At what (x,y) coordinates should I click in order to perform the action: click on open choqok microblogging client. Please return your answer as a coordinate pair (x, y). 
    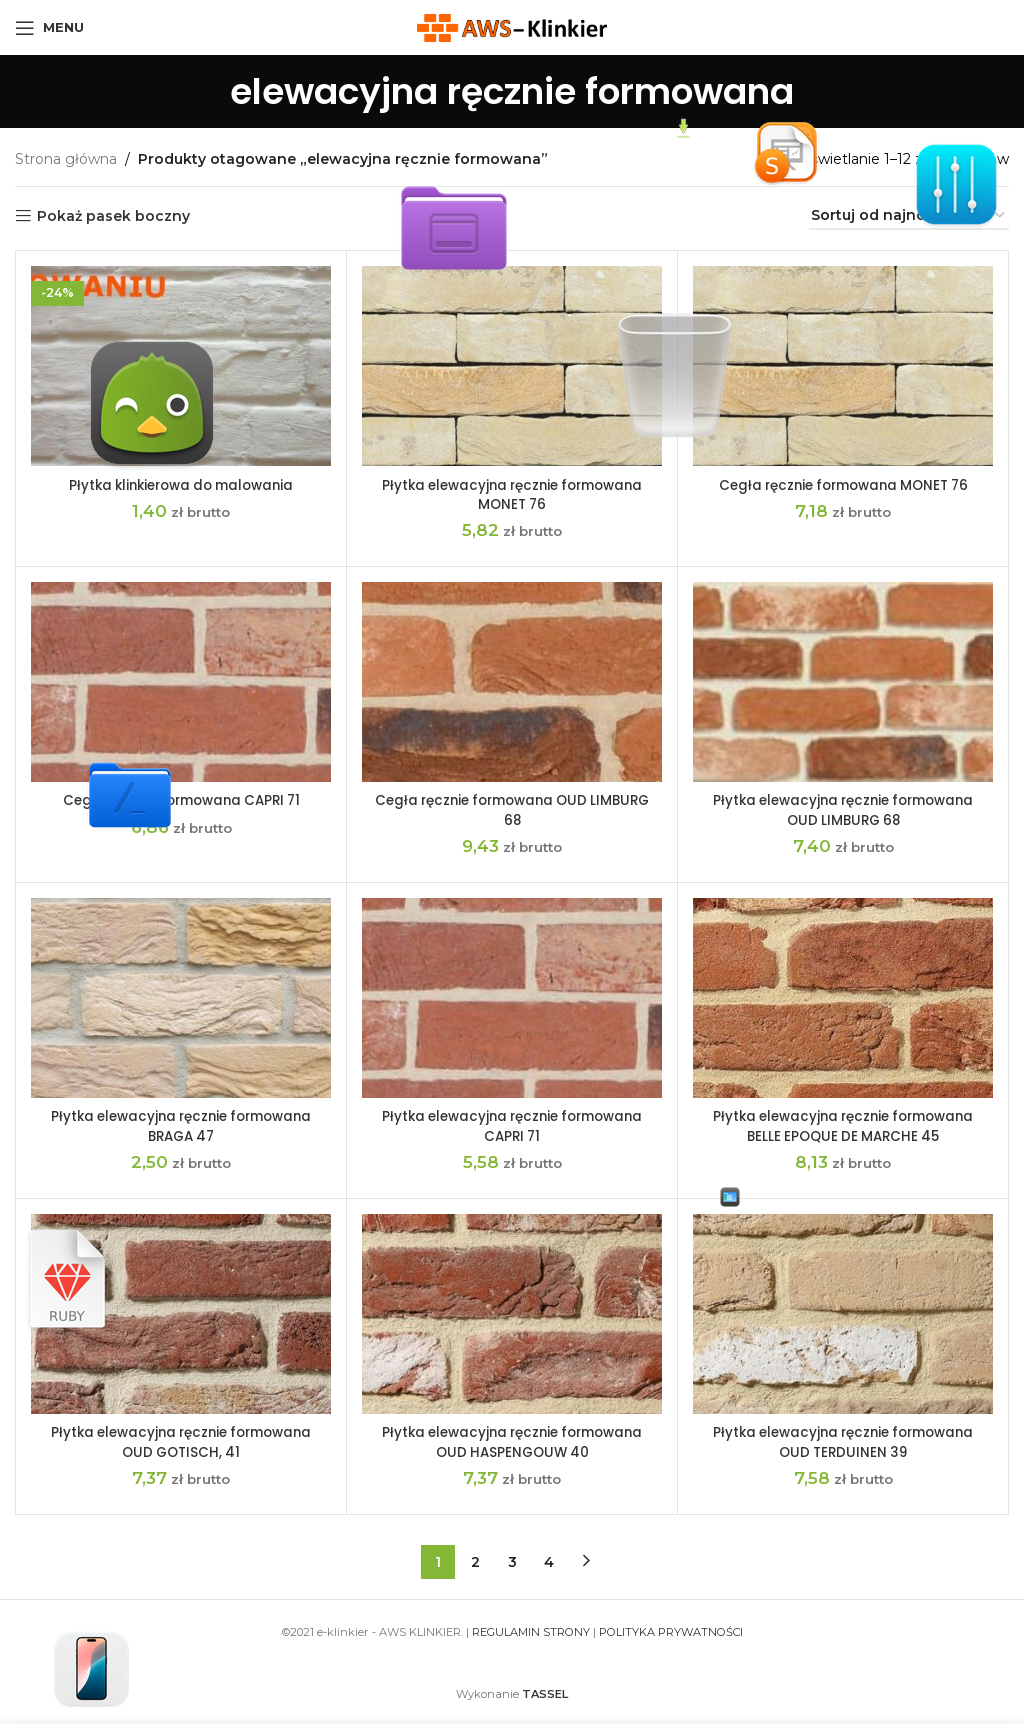
    Looking at the image, I should click on (152, 403).